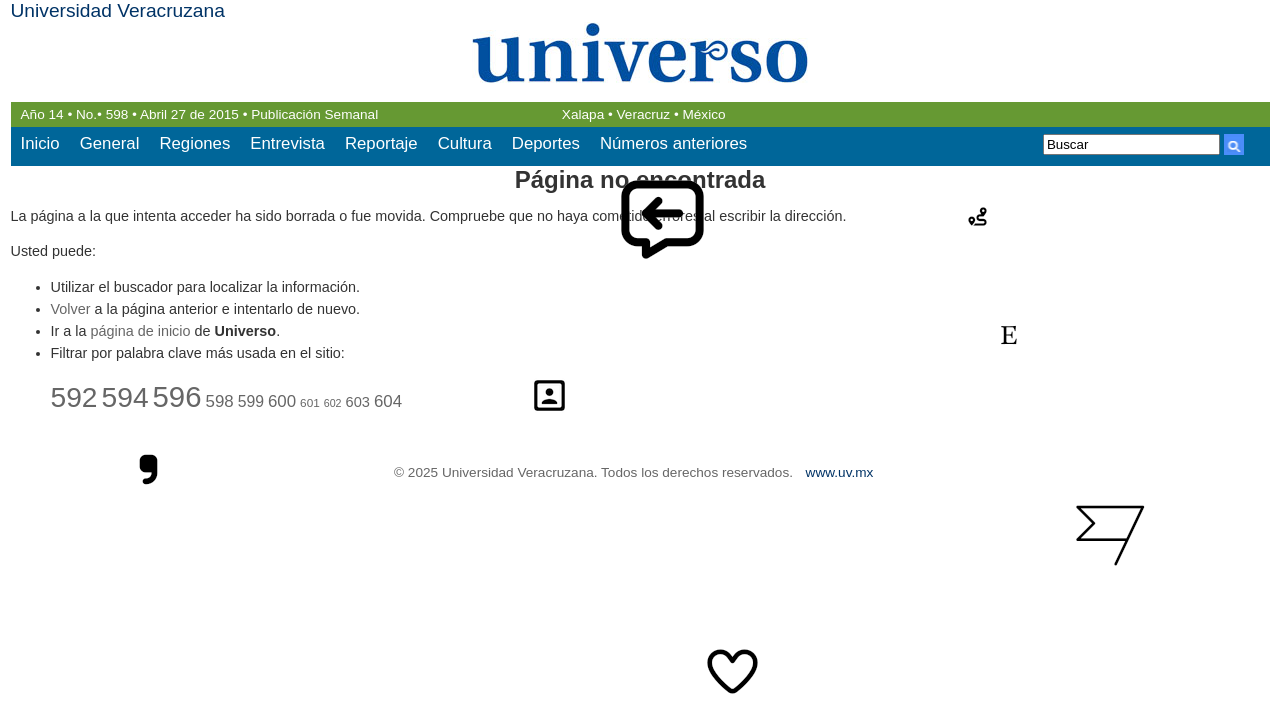  I want to click on view route between two locations, so click(977, 216).